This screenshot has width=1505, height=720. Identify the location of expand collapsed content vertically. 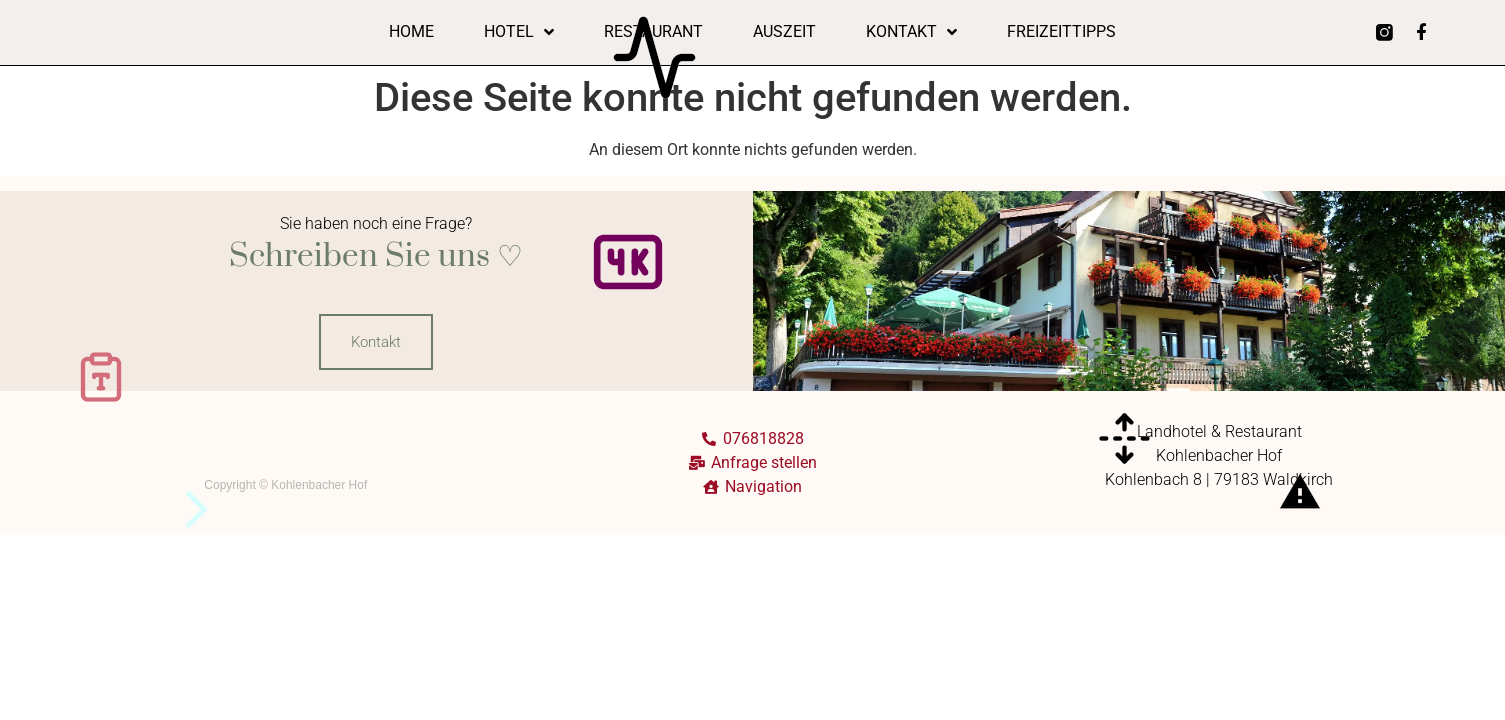
(1124, 438).